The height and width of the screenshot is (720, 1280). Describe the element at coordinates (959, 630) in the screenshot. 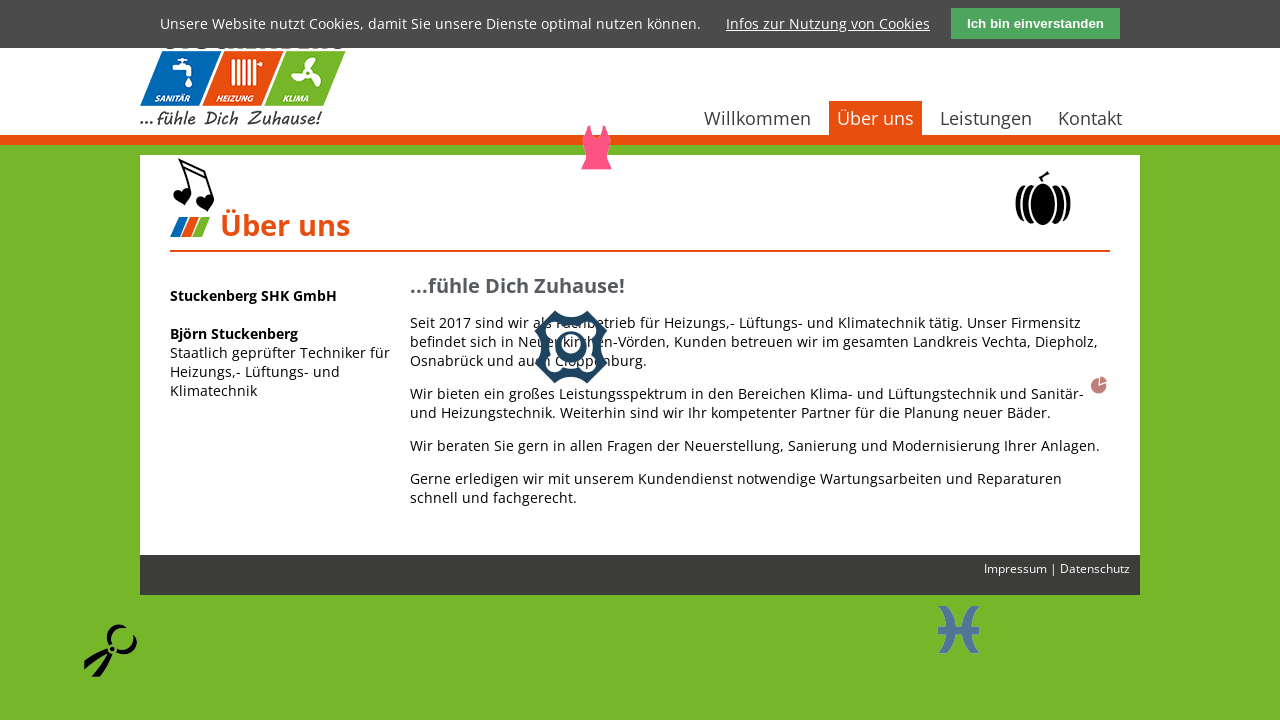

I see `view pisces zodiac sign information` at that location.